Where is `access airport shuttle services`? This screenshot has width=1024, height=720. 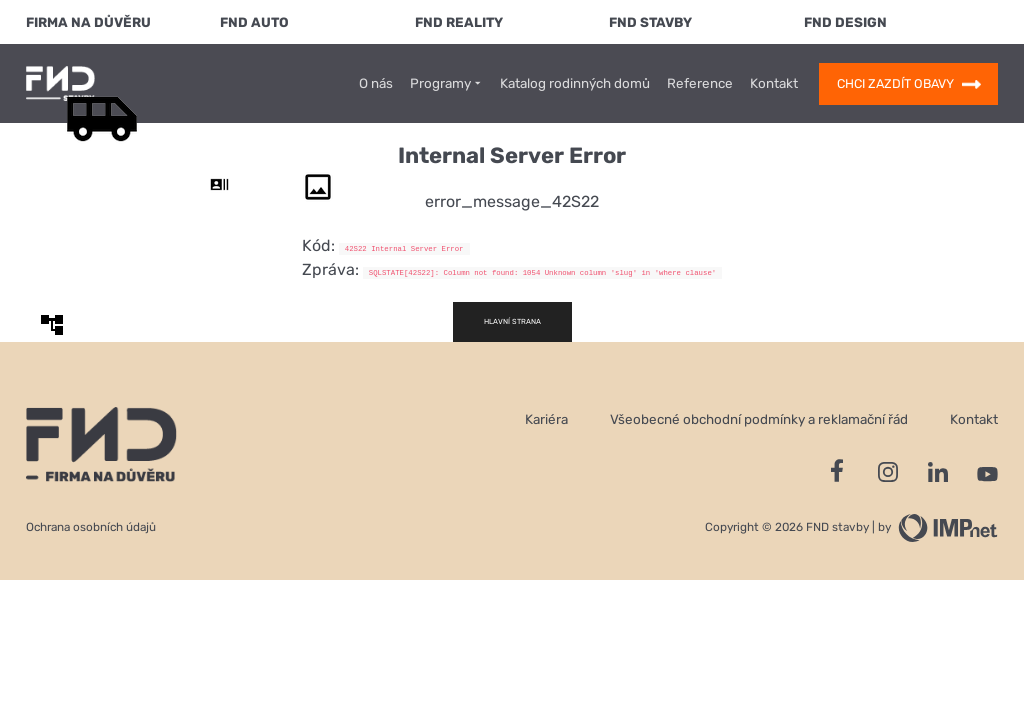 access airport shuttle services is located at coordinates (102, 119).